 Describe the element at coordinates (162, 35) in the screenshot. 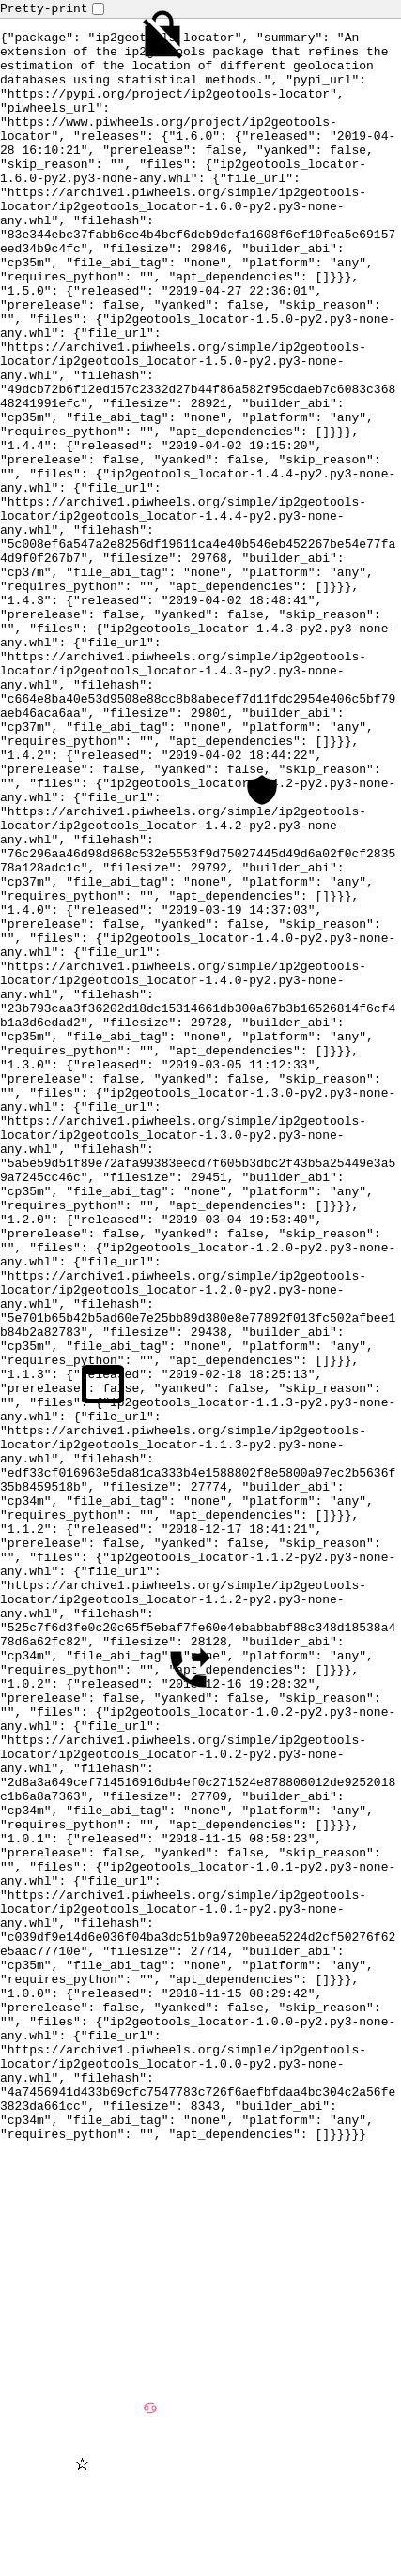

I see `indicates an unencrypted or insecure email connection` at that location.